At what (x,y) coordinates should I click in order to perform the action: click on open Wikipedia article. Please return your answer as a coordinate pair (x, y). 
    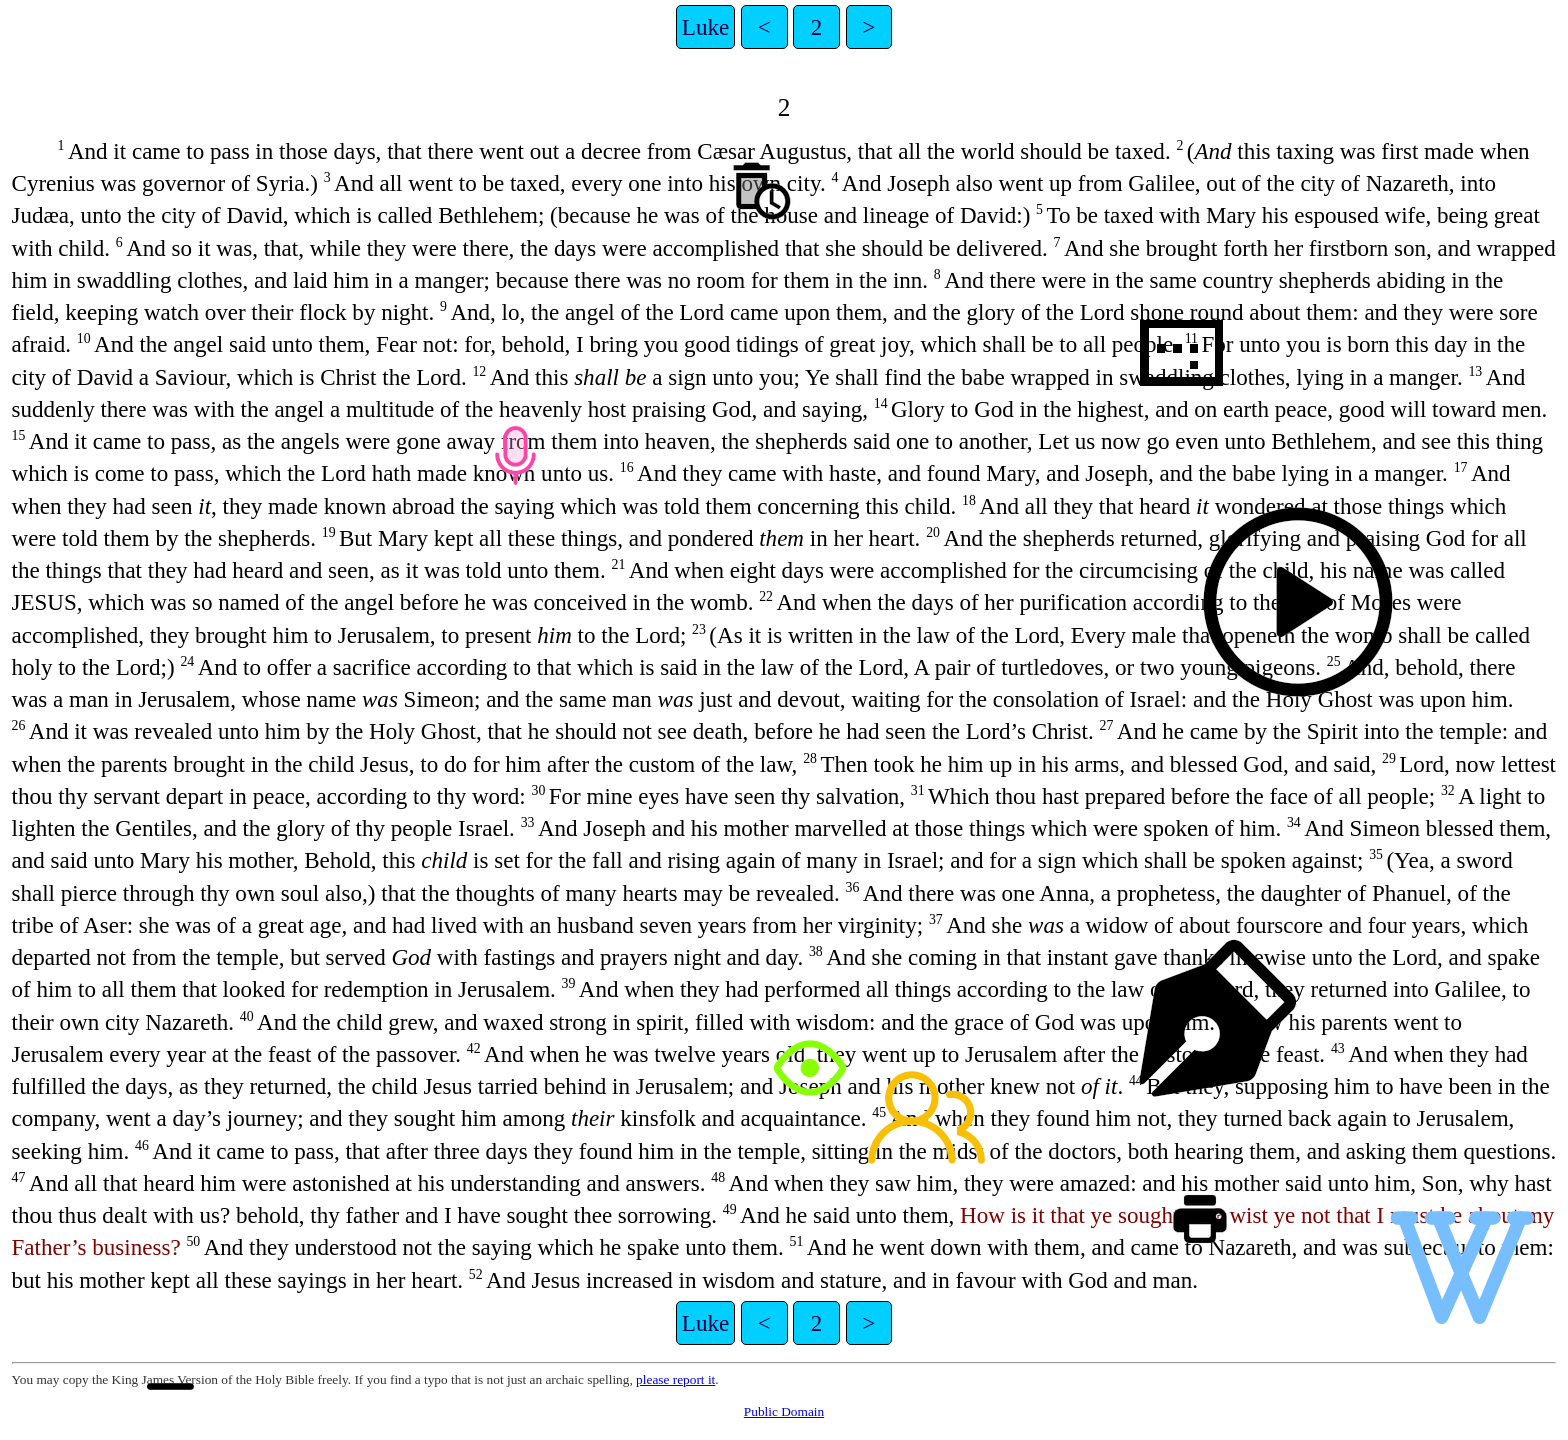
    Looking at the image, I should click on (1459, 1266).